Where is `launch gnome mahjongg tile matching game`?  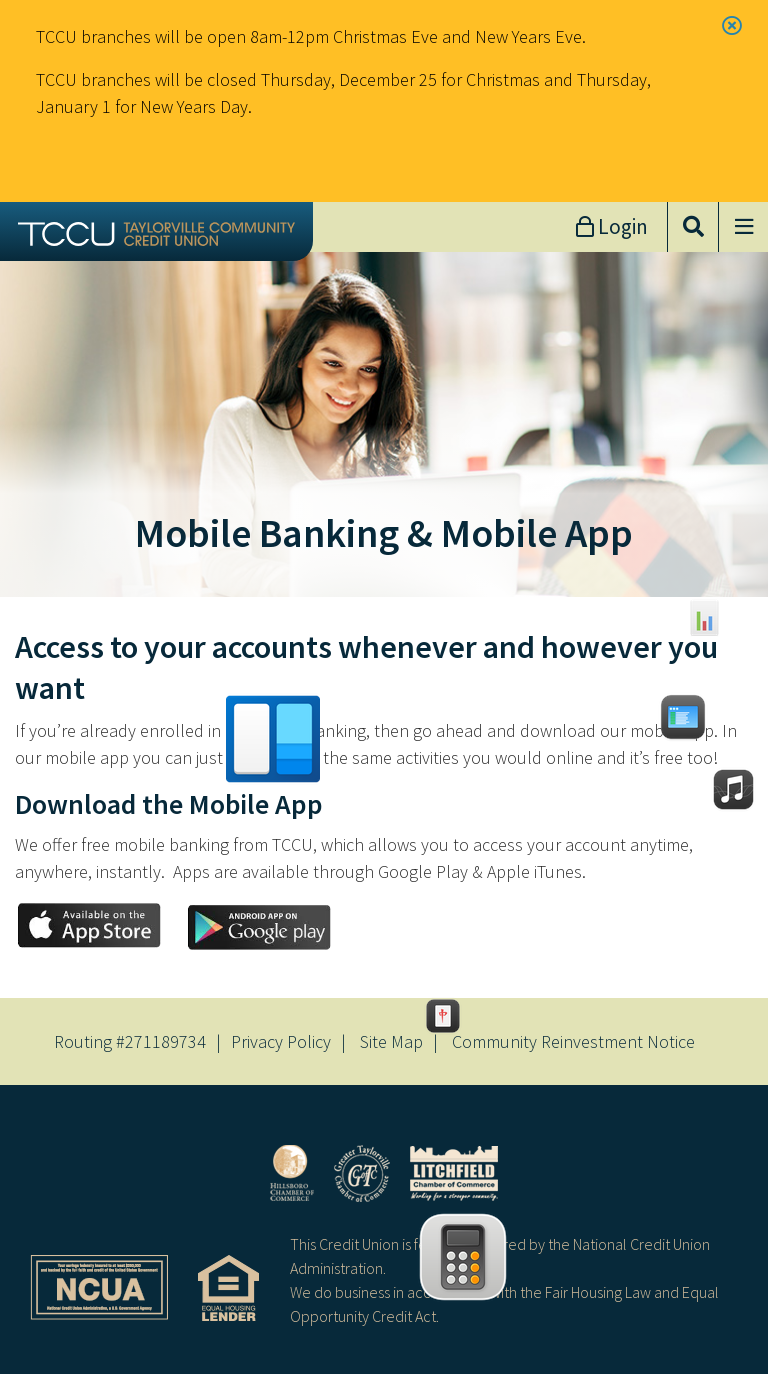 launch gnome mahjongg tile matching game is located at coordinates (443, 1016).